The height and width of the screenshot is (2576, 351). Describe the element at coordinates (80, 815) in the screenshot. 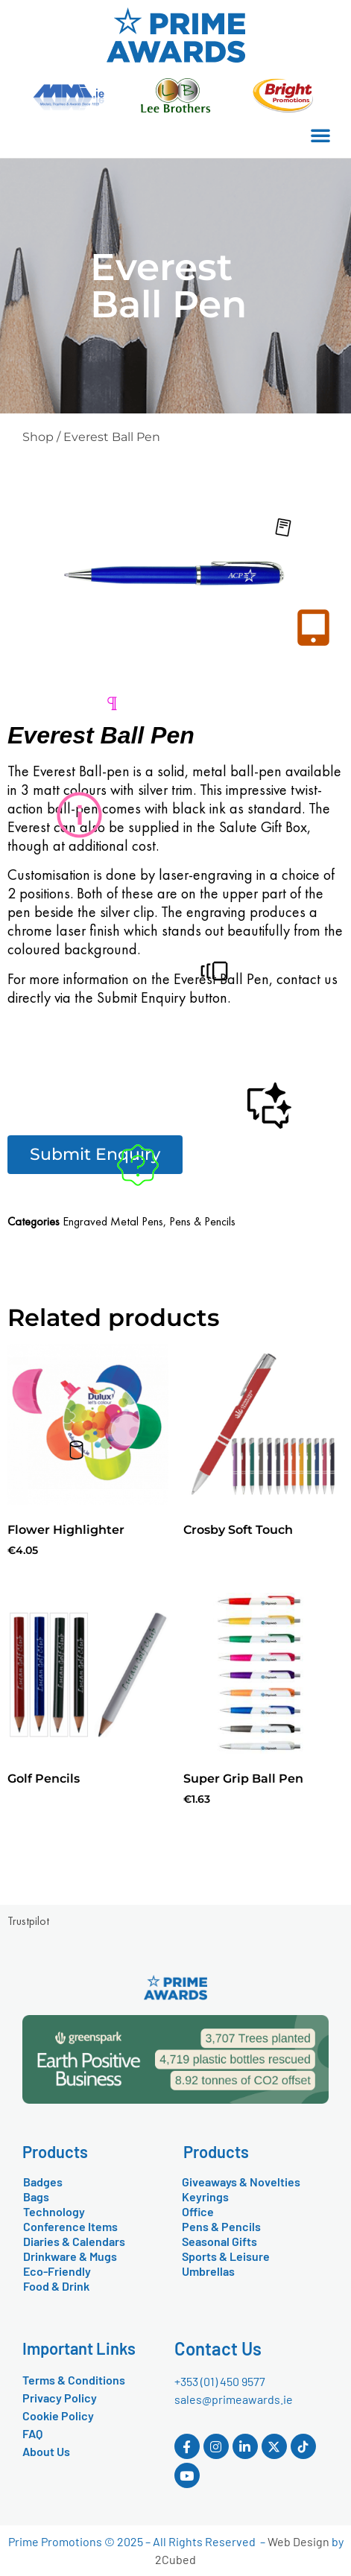

I see `view more information or details` at that location.